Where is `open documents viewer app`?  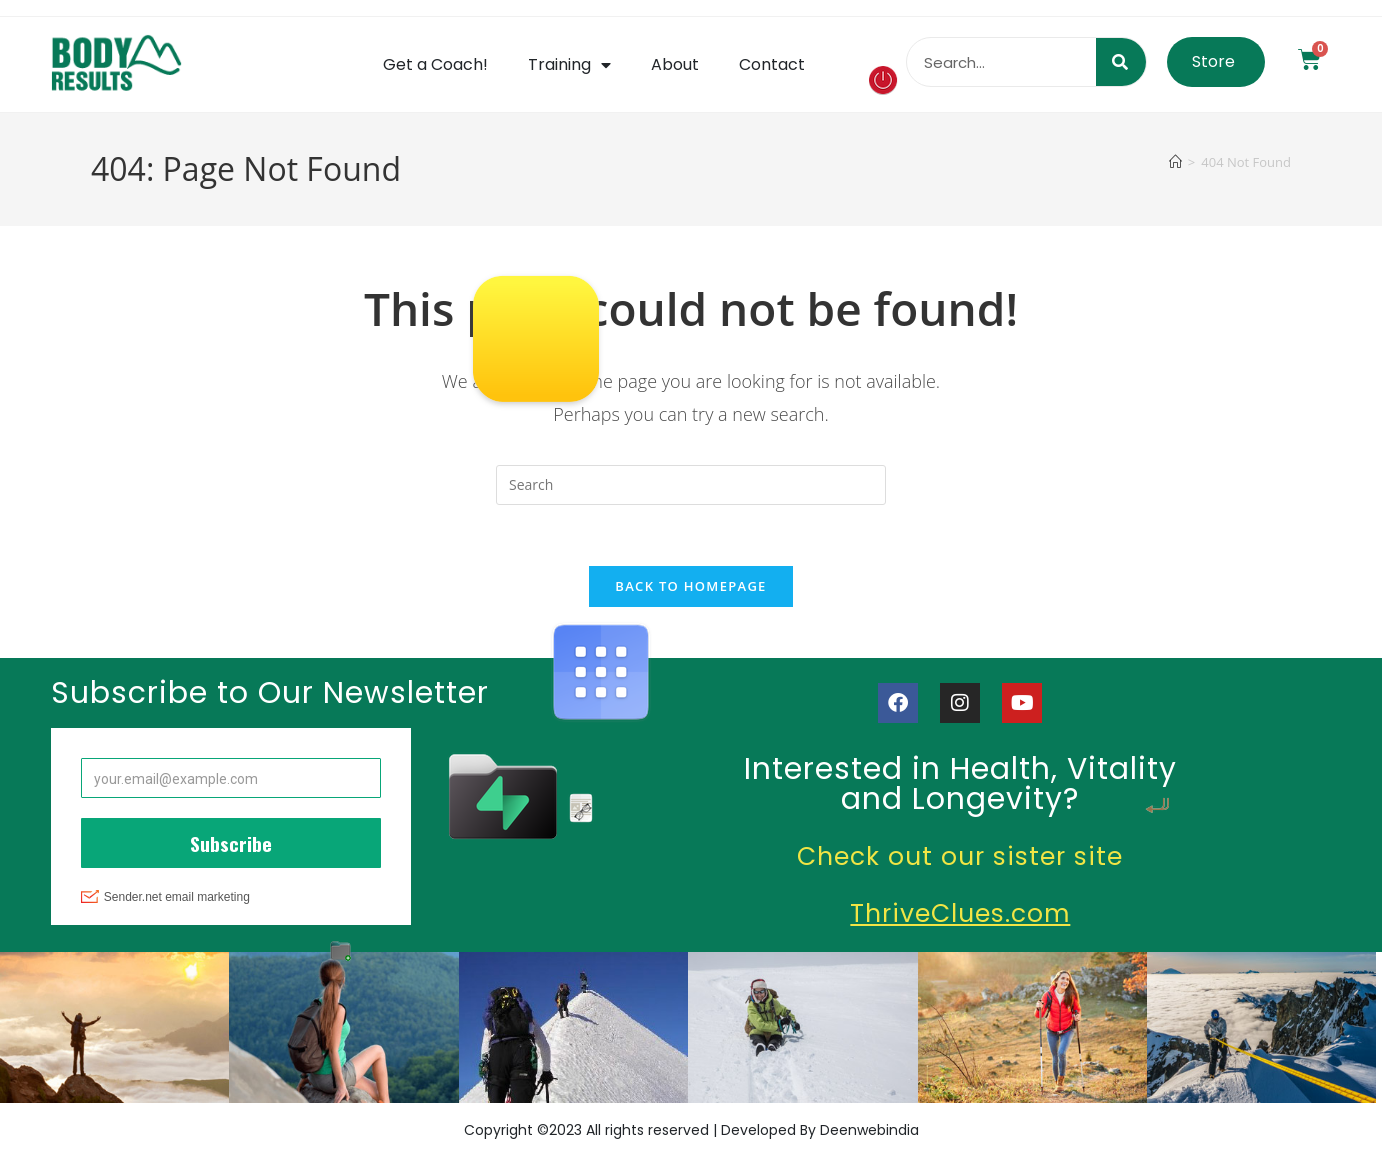
open documents viewer app is located at coordinates (581, 808).